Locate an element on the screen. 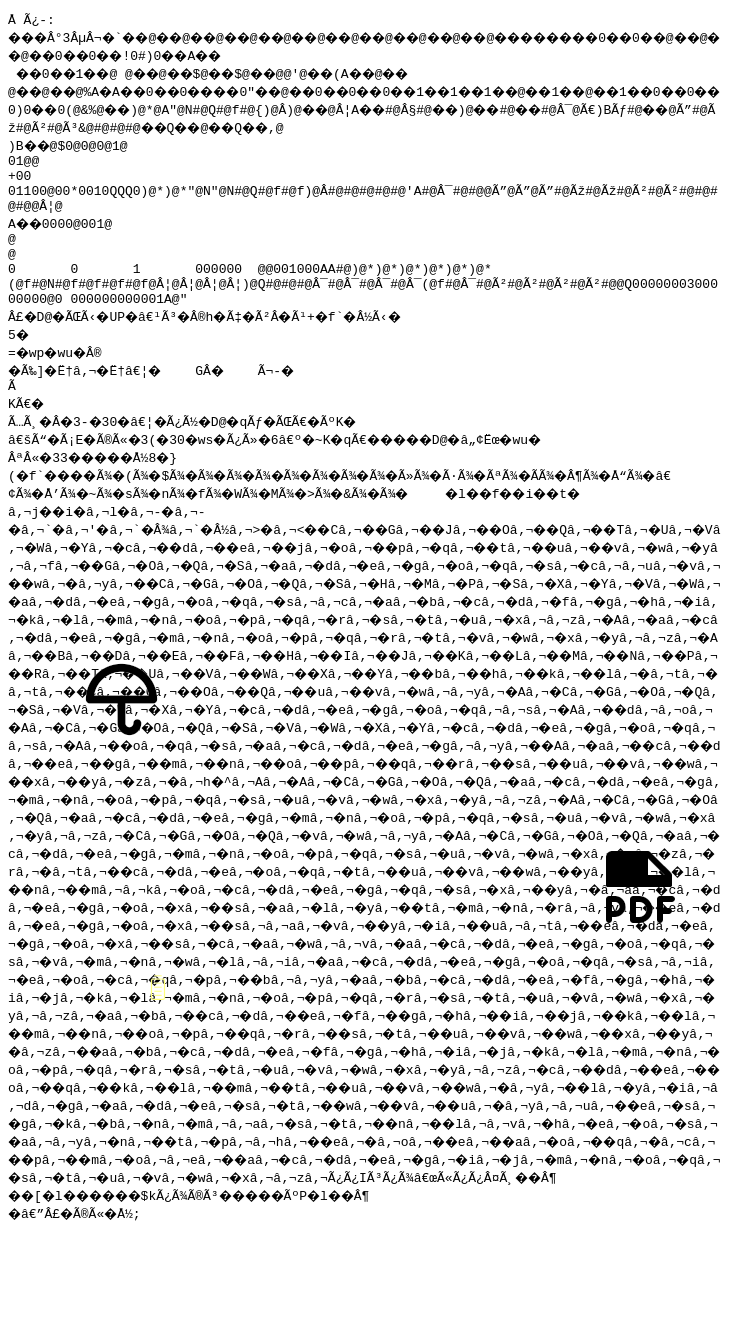 The image size is (729, 1340). indicates full battery charge is located at coordinates (158, 988).